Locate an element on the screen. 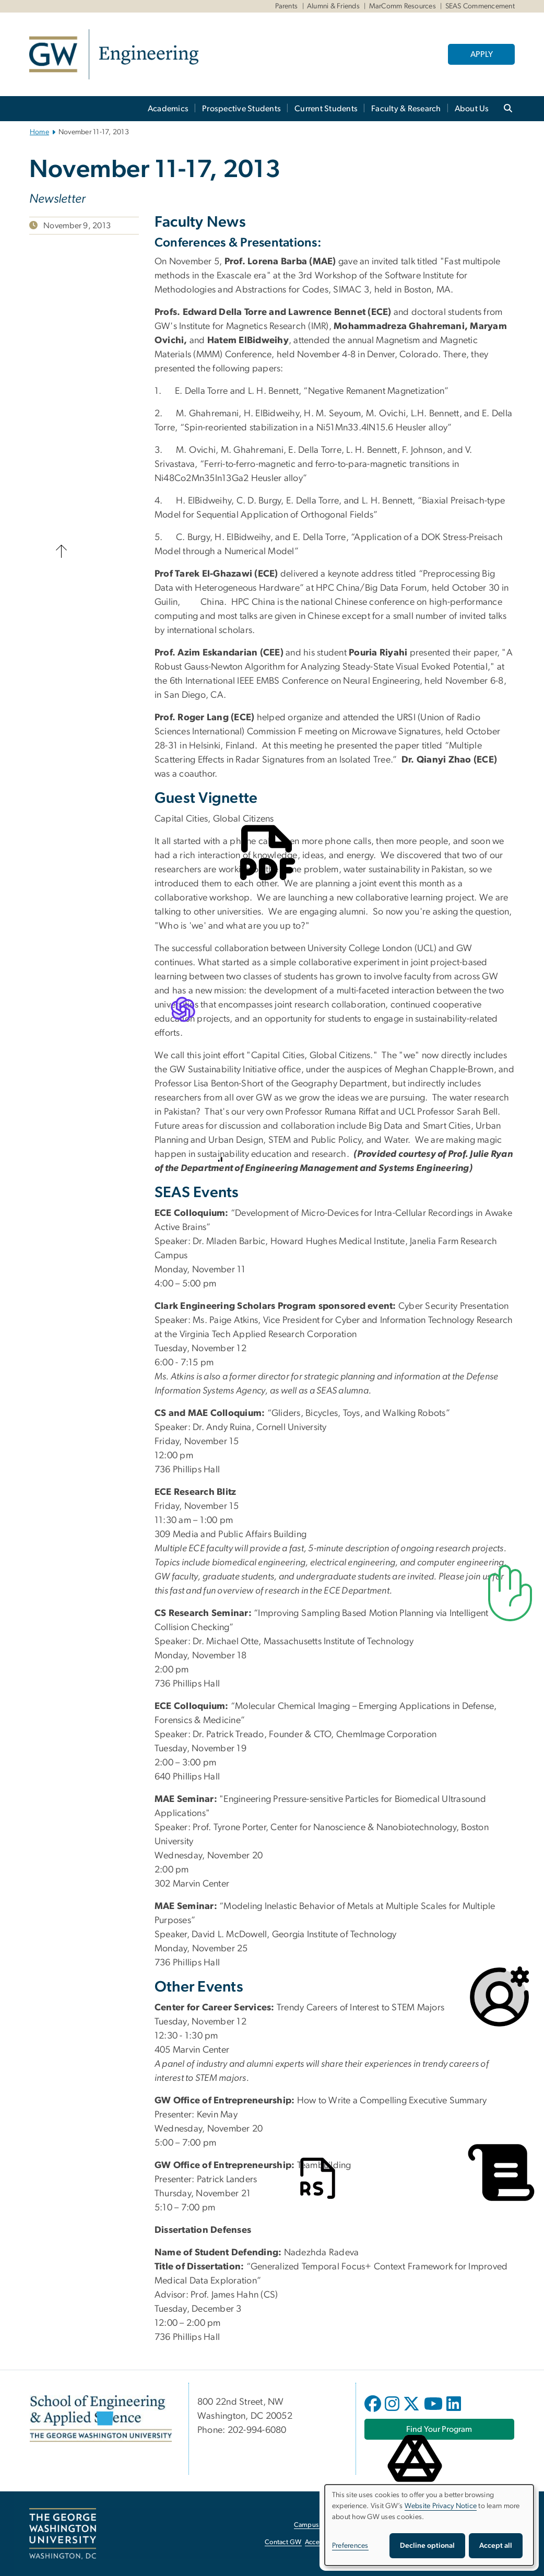 The height and width of the screenshot is (2576, 544). indicates weak cellular signal strength is located at coordinates (224, 1156).